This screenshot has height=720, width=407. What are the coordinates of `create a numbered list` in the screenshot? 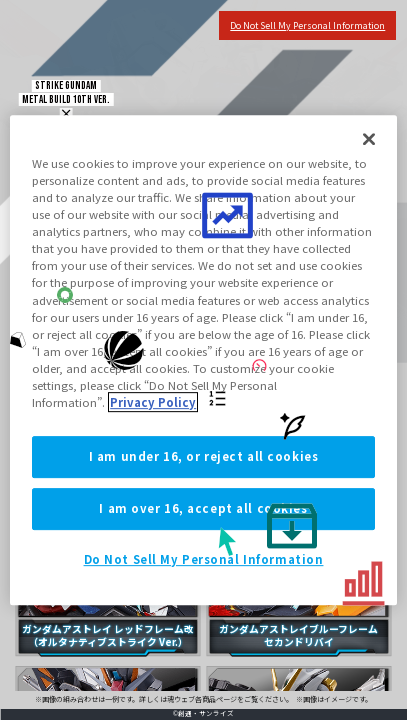 It's located at (217, 398).